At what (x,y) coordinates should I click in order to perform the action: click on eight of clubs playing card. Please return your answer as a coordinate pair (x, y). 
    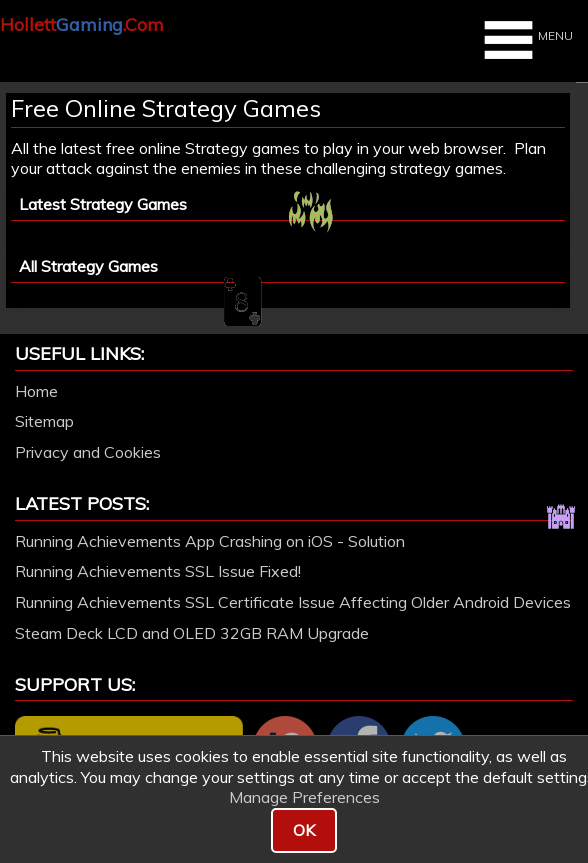
    Looking at the image, I should click on (242, 301).